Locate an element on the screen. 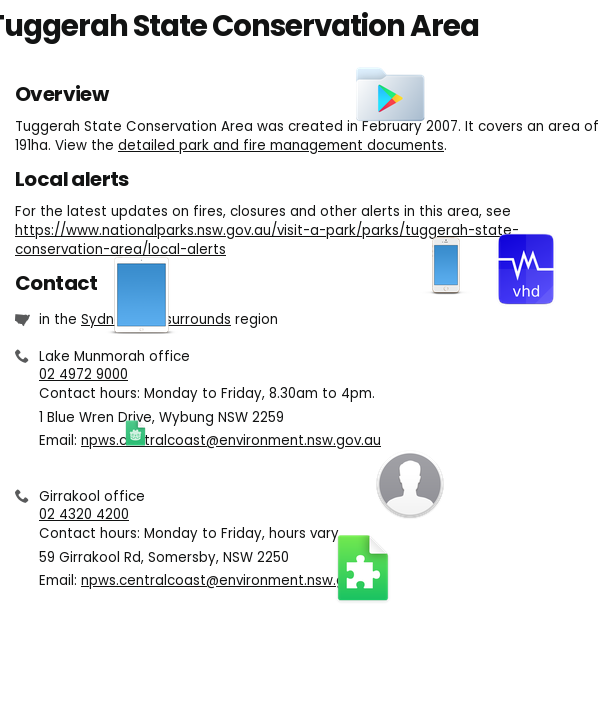 The height and width of the screenshot is (720, 614). open folder containing google play store downloads is located at coordinates (390, 96).